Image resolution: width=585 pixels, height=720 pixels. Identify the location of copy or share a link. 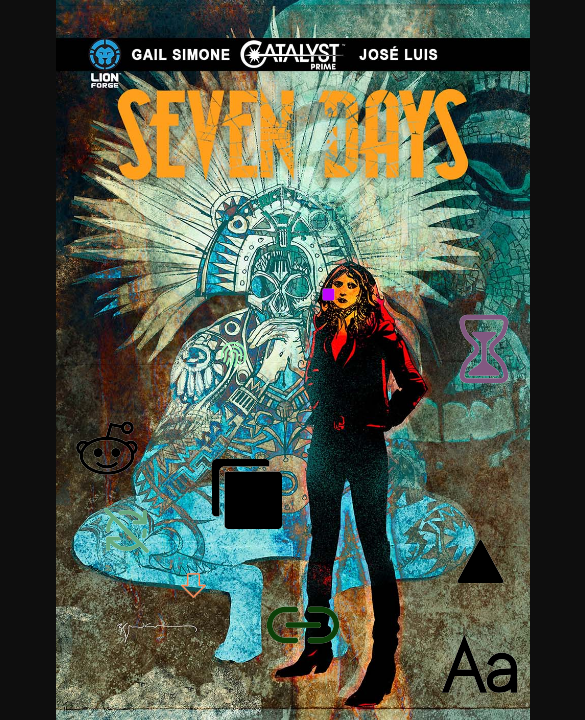
(303, 625).